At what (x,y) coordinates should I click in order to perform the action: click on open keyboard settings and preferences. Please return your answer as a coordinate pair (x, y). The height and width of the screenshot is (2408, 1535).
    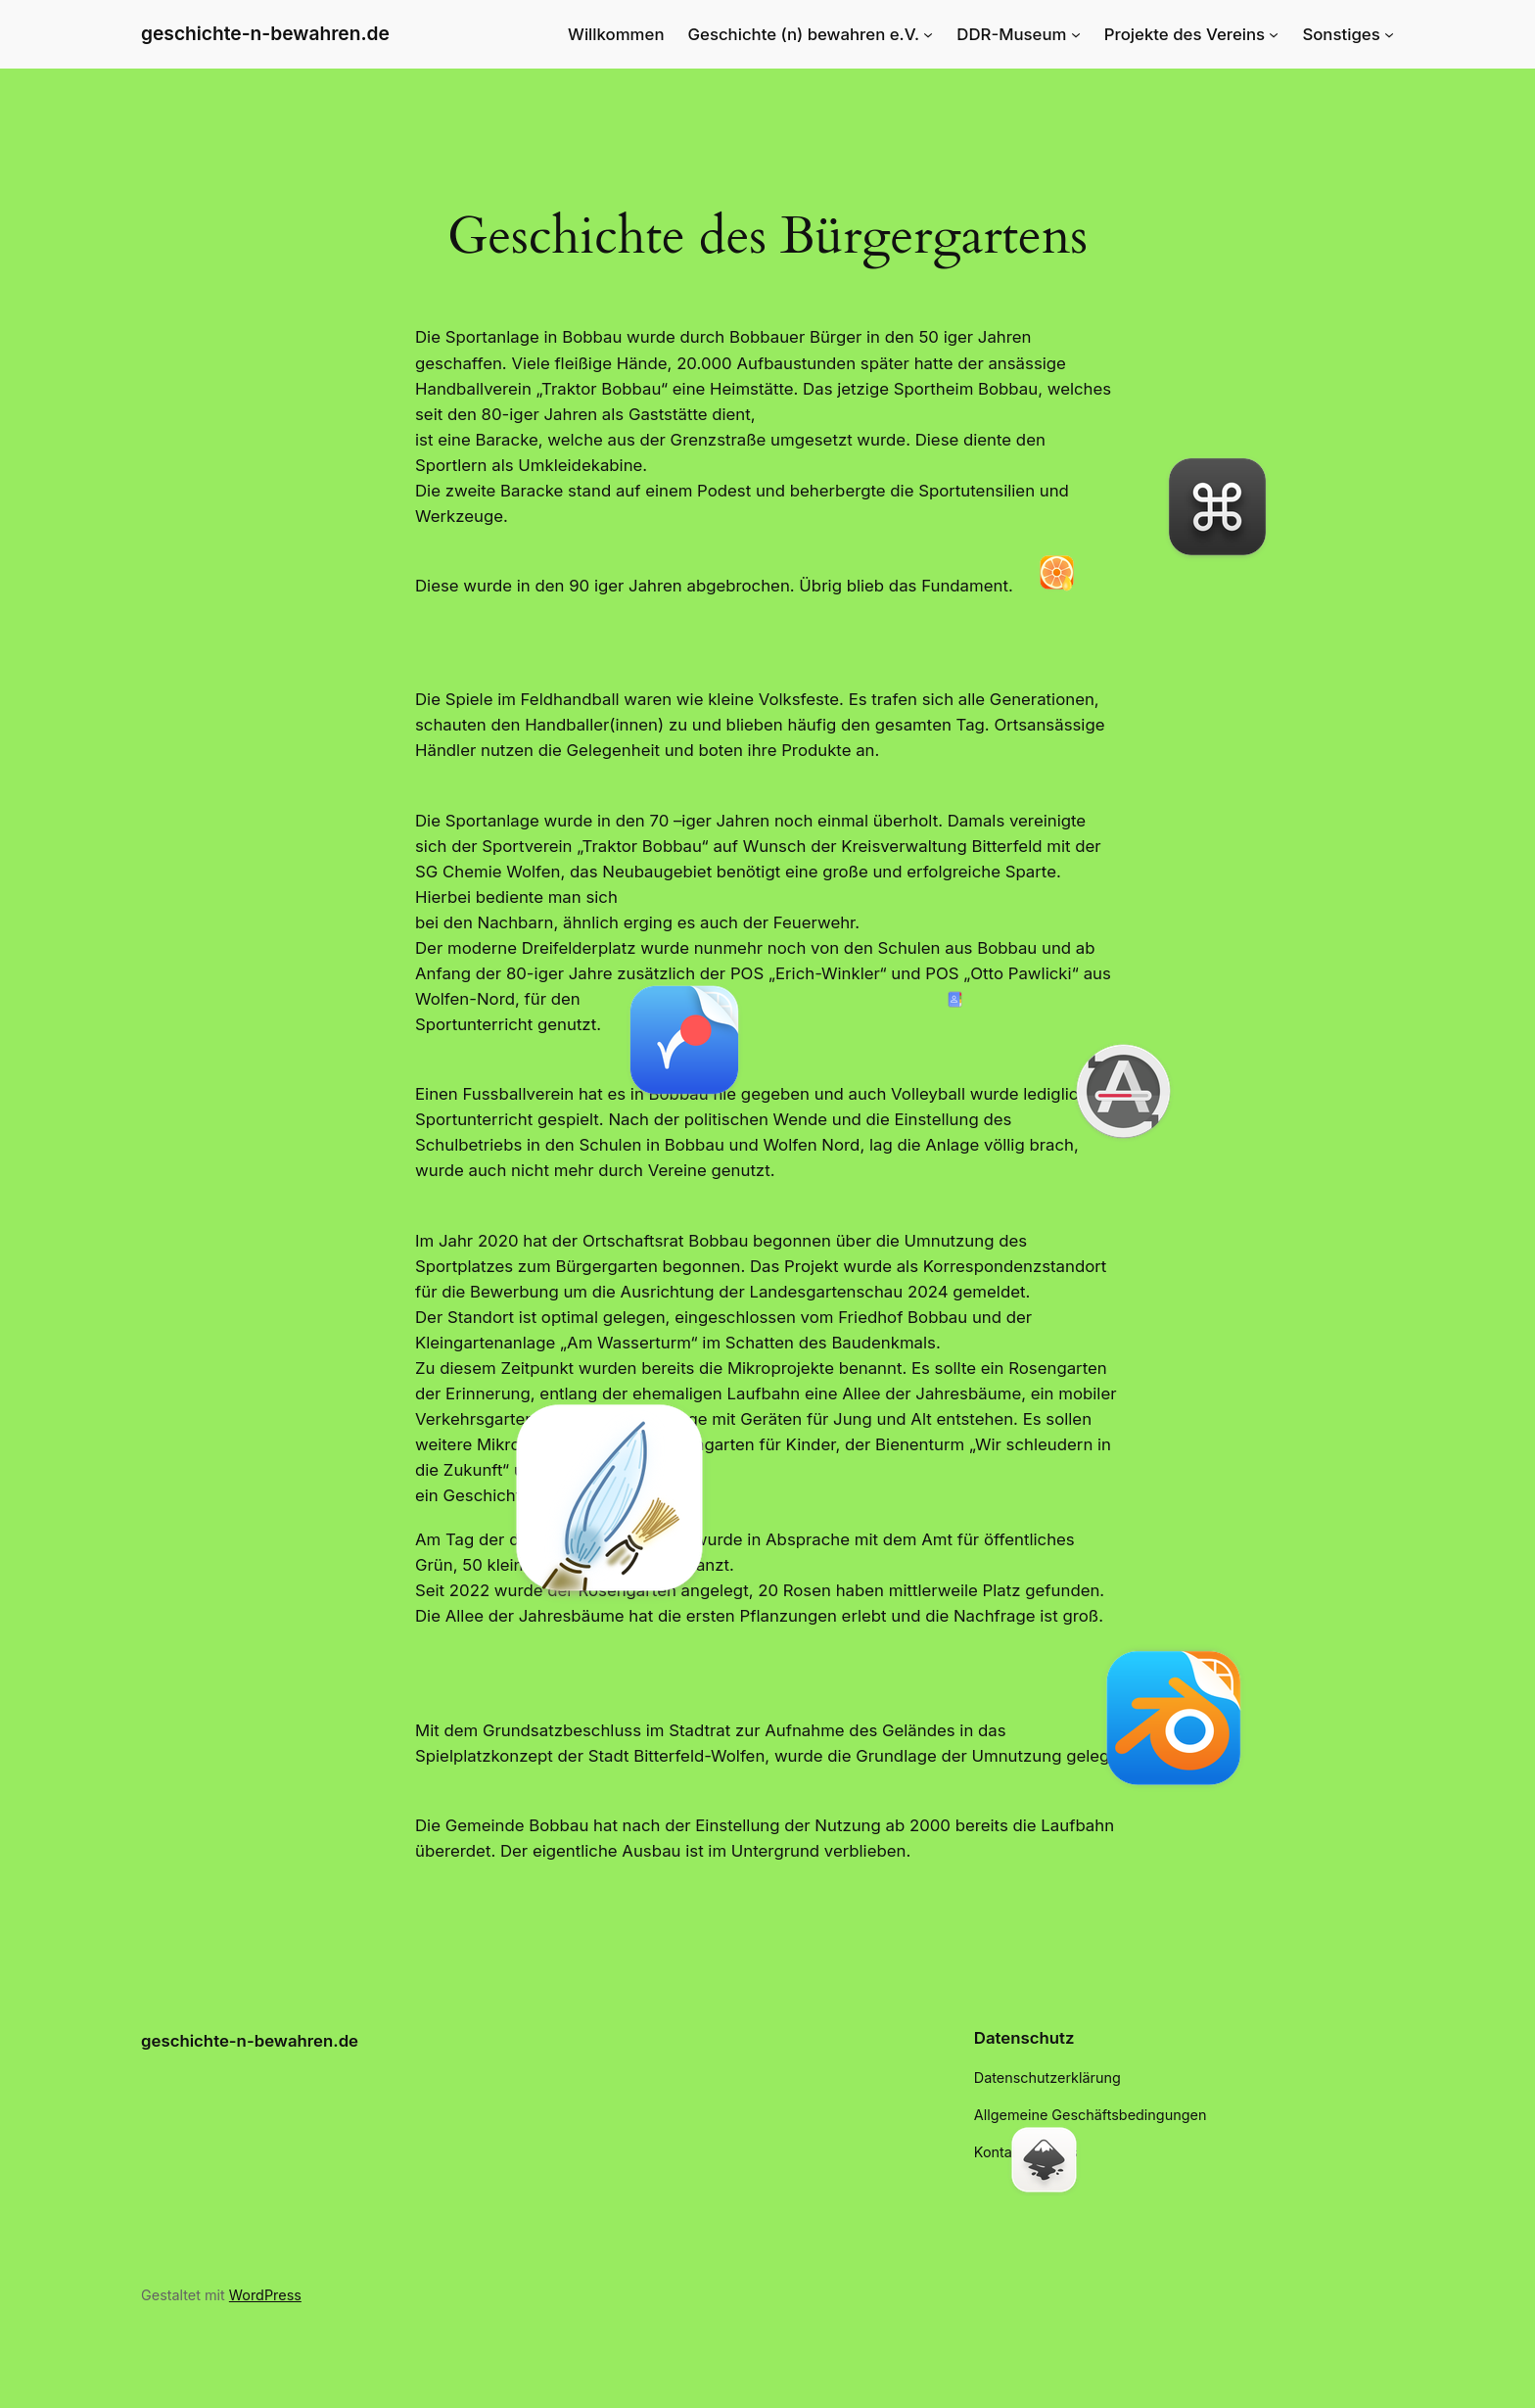
    Looking at the image, I should click on (1217, 506).